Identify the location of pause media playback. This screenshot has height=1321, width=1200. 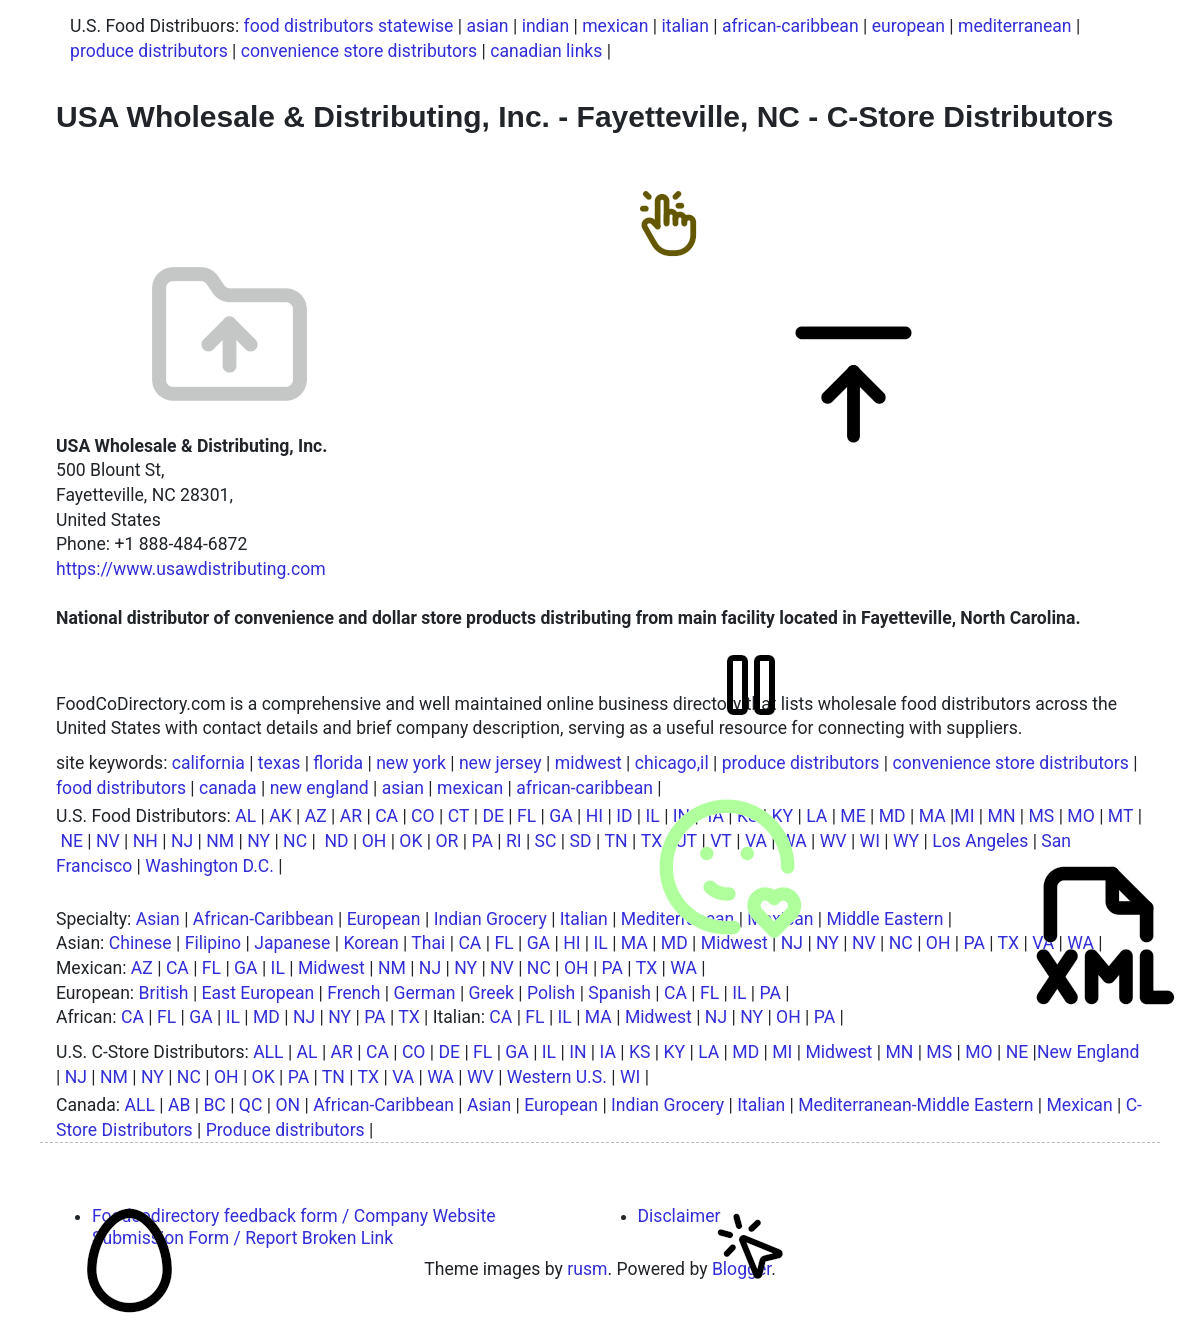
(751, 685).